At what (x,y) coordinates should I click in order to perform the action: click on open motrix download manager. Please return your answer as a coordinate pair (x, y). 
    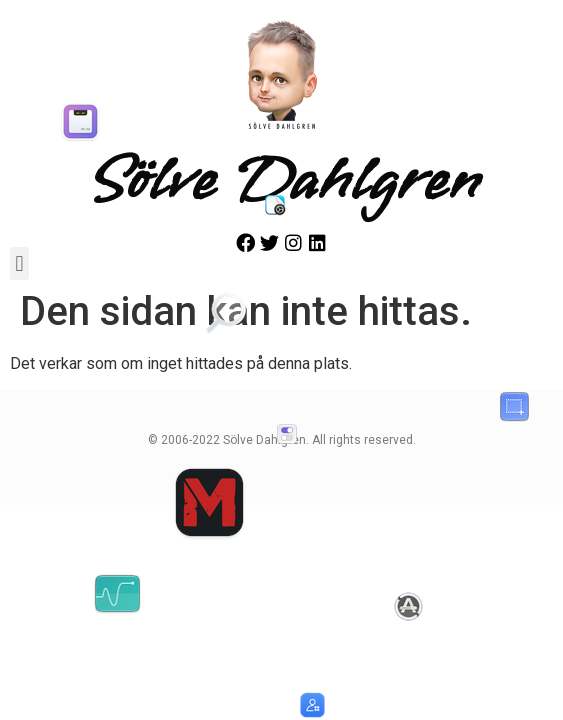
    Looking at the image, I should click on (80, 121).